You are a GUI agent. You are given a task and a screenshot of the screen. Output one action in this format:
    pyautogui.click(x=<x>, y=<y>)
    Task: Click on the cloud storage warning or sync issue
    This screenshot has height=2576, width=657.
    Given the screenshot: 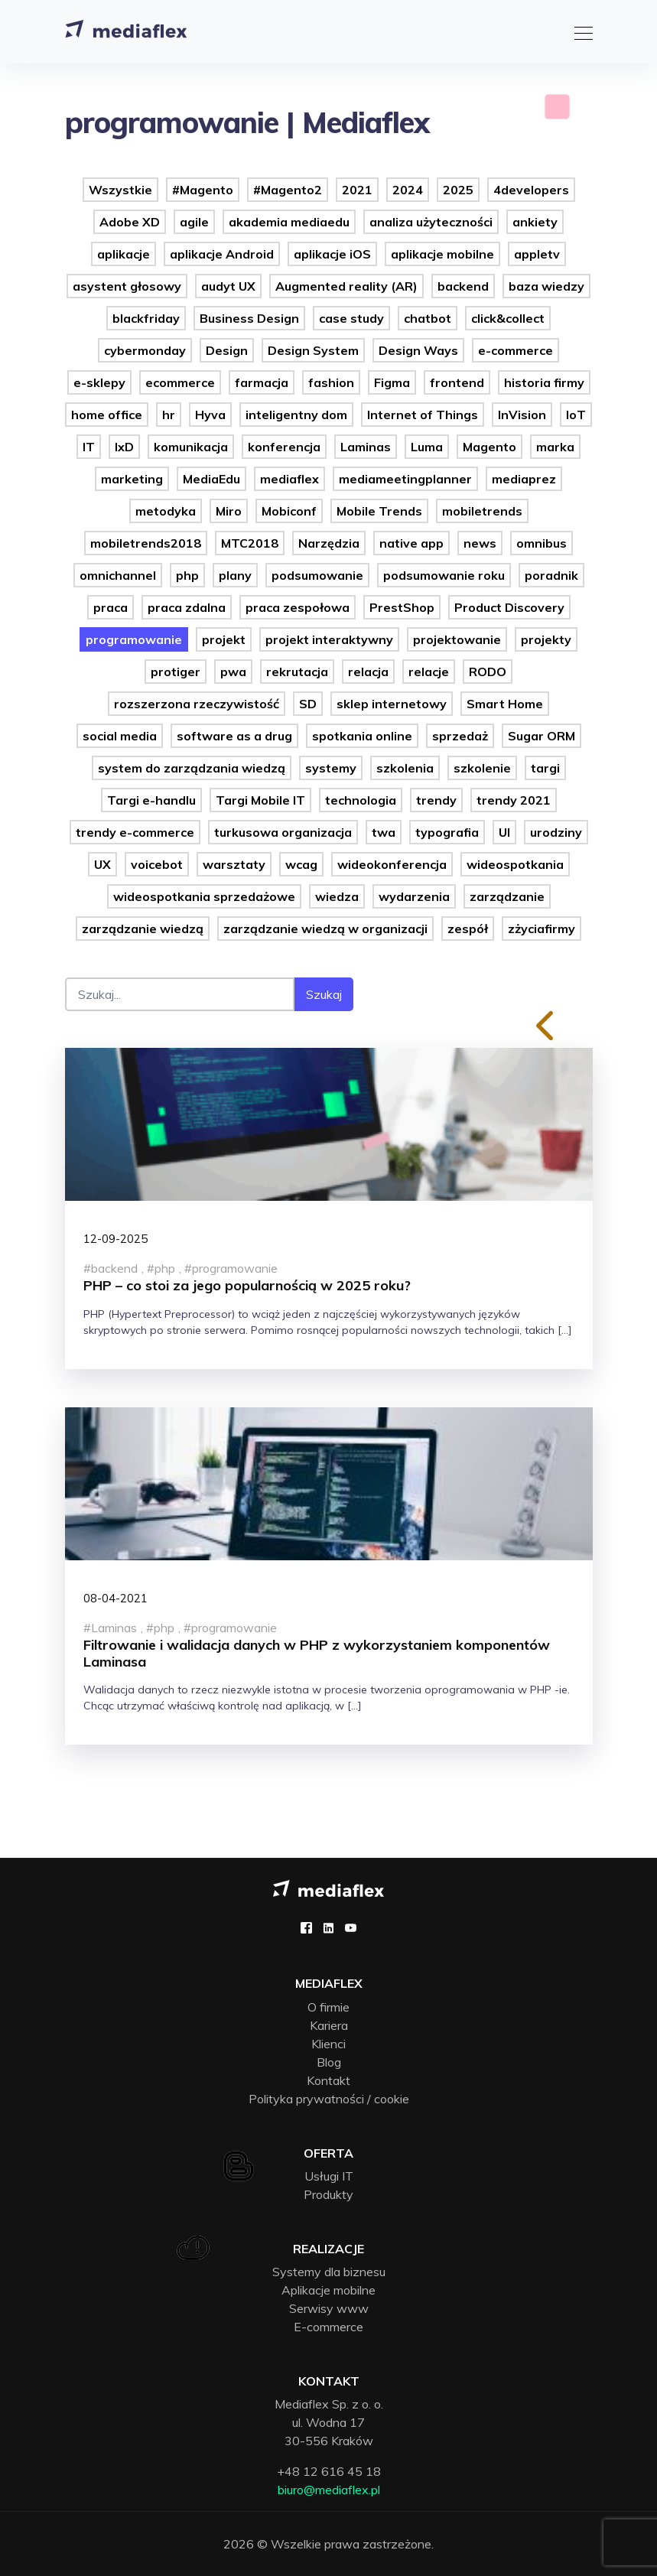 What is the action you would take?
    pyautogui.click(x=193, y=2247)
    